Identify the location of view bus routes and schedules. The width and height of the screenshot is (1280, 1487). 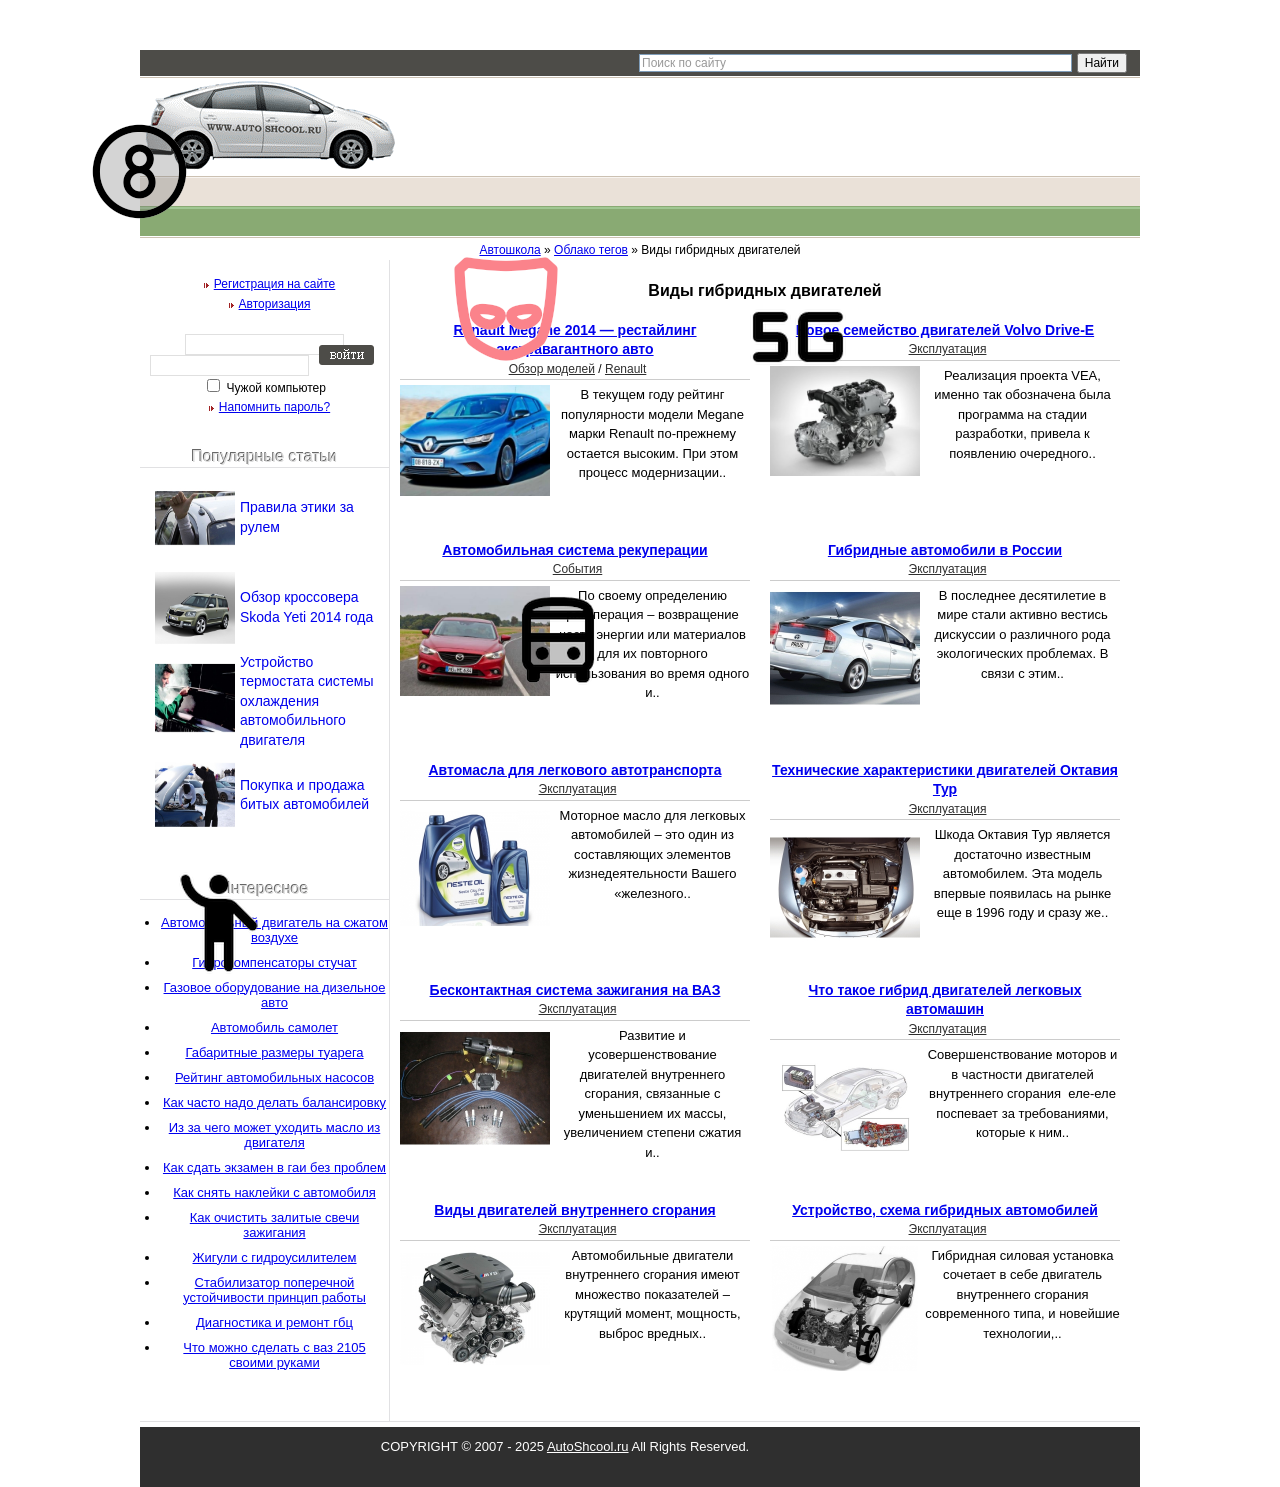
(558, 642).